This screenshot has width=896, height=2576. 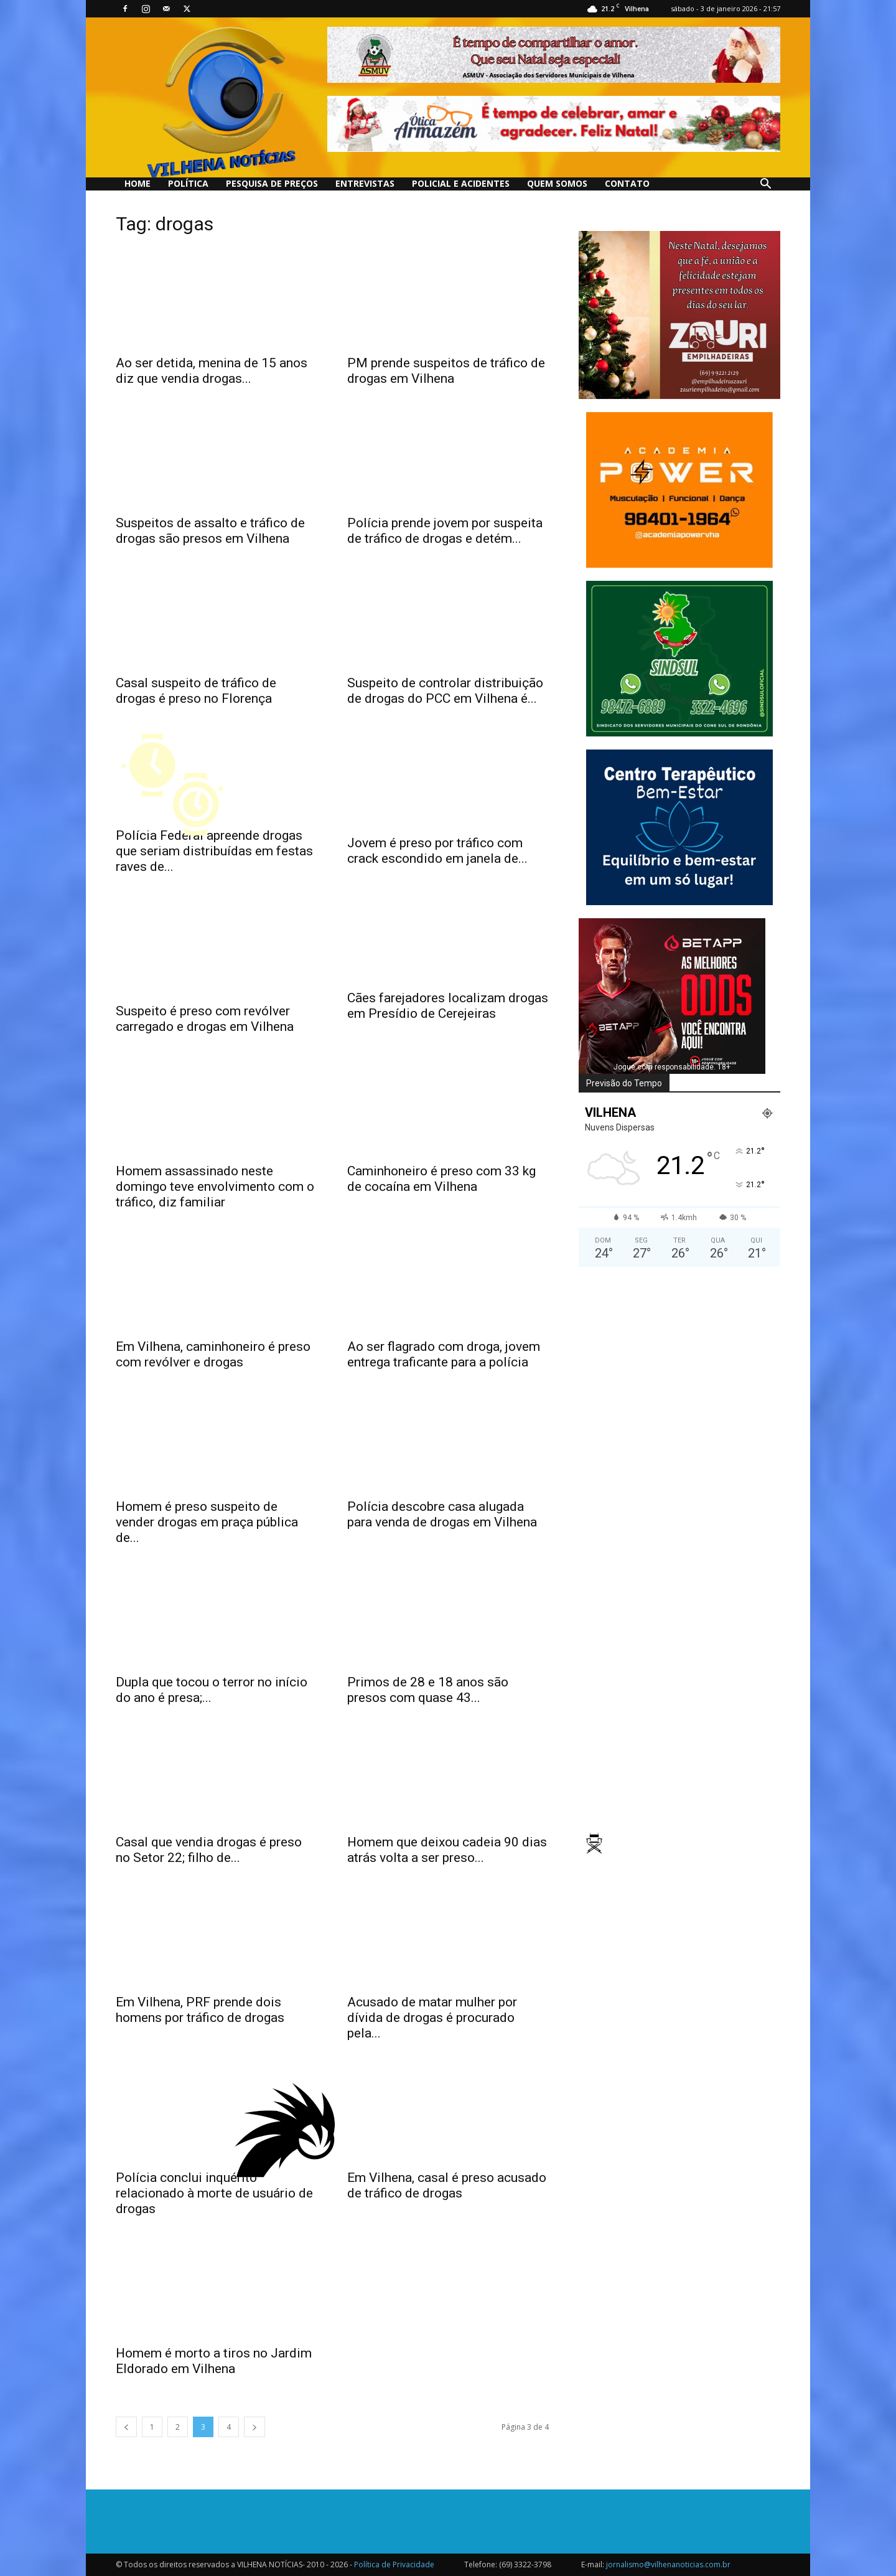 I want to click on access director or creator mode, so click(x=594, y=1843).